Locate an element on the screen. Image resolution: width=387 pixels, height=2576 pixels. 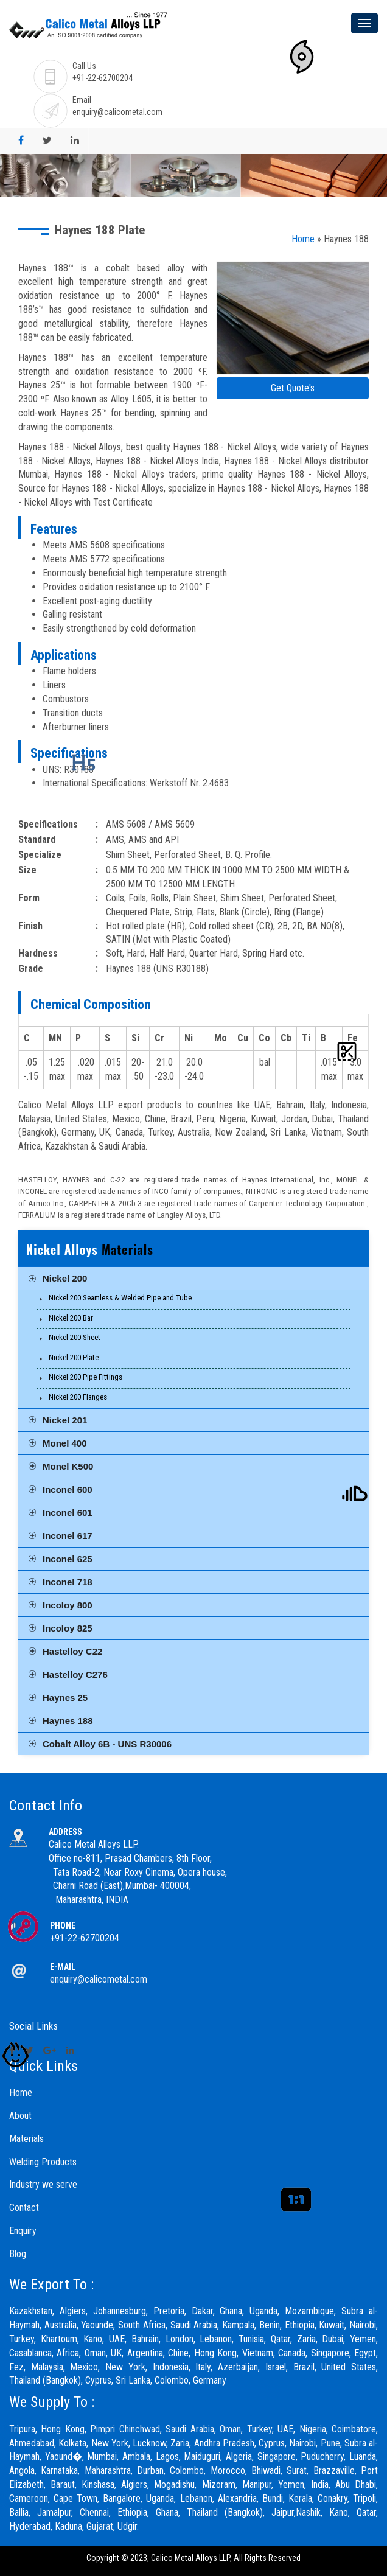
select boy avatar or profile icon is located at coordinates (15, 2055).